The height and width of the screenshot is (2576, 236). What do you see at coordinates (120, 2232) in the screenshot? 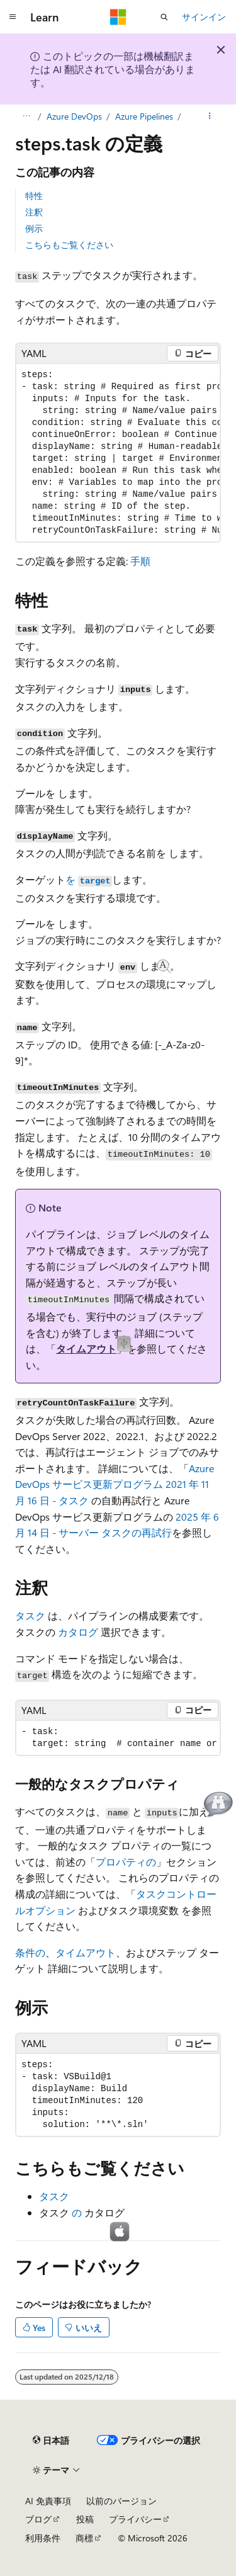
I see `access Apple ID account settings` at bounding box center [120, 2232].